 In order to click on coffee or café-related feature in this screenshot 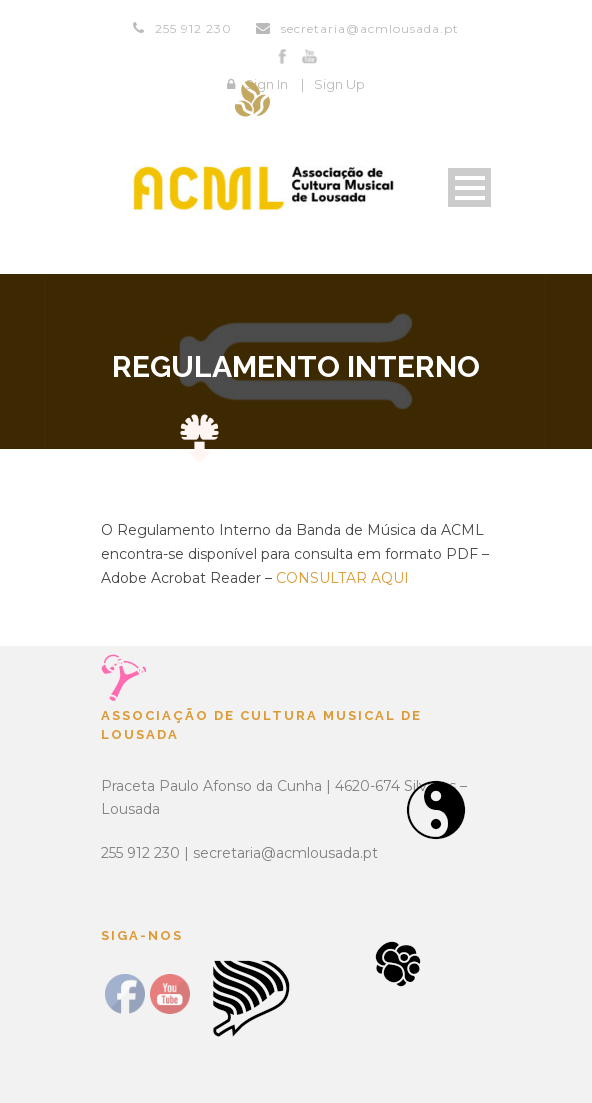, I will do `click(252, 98)`.